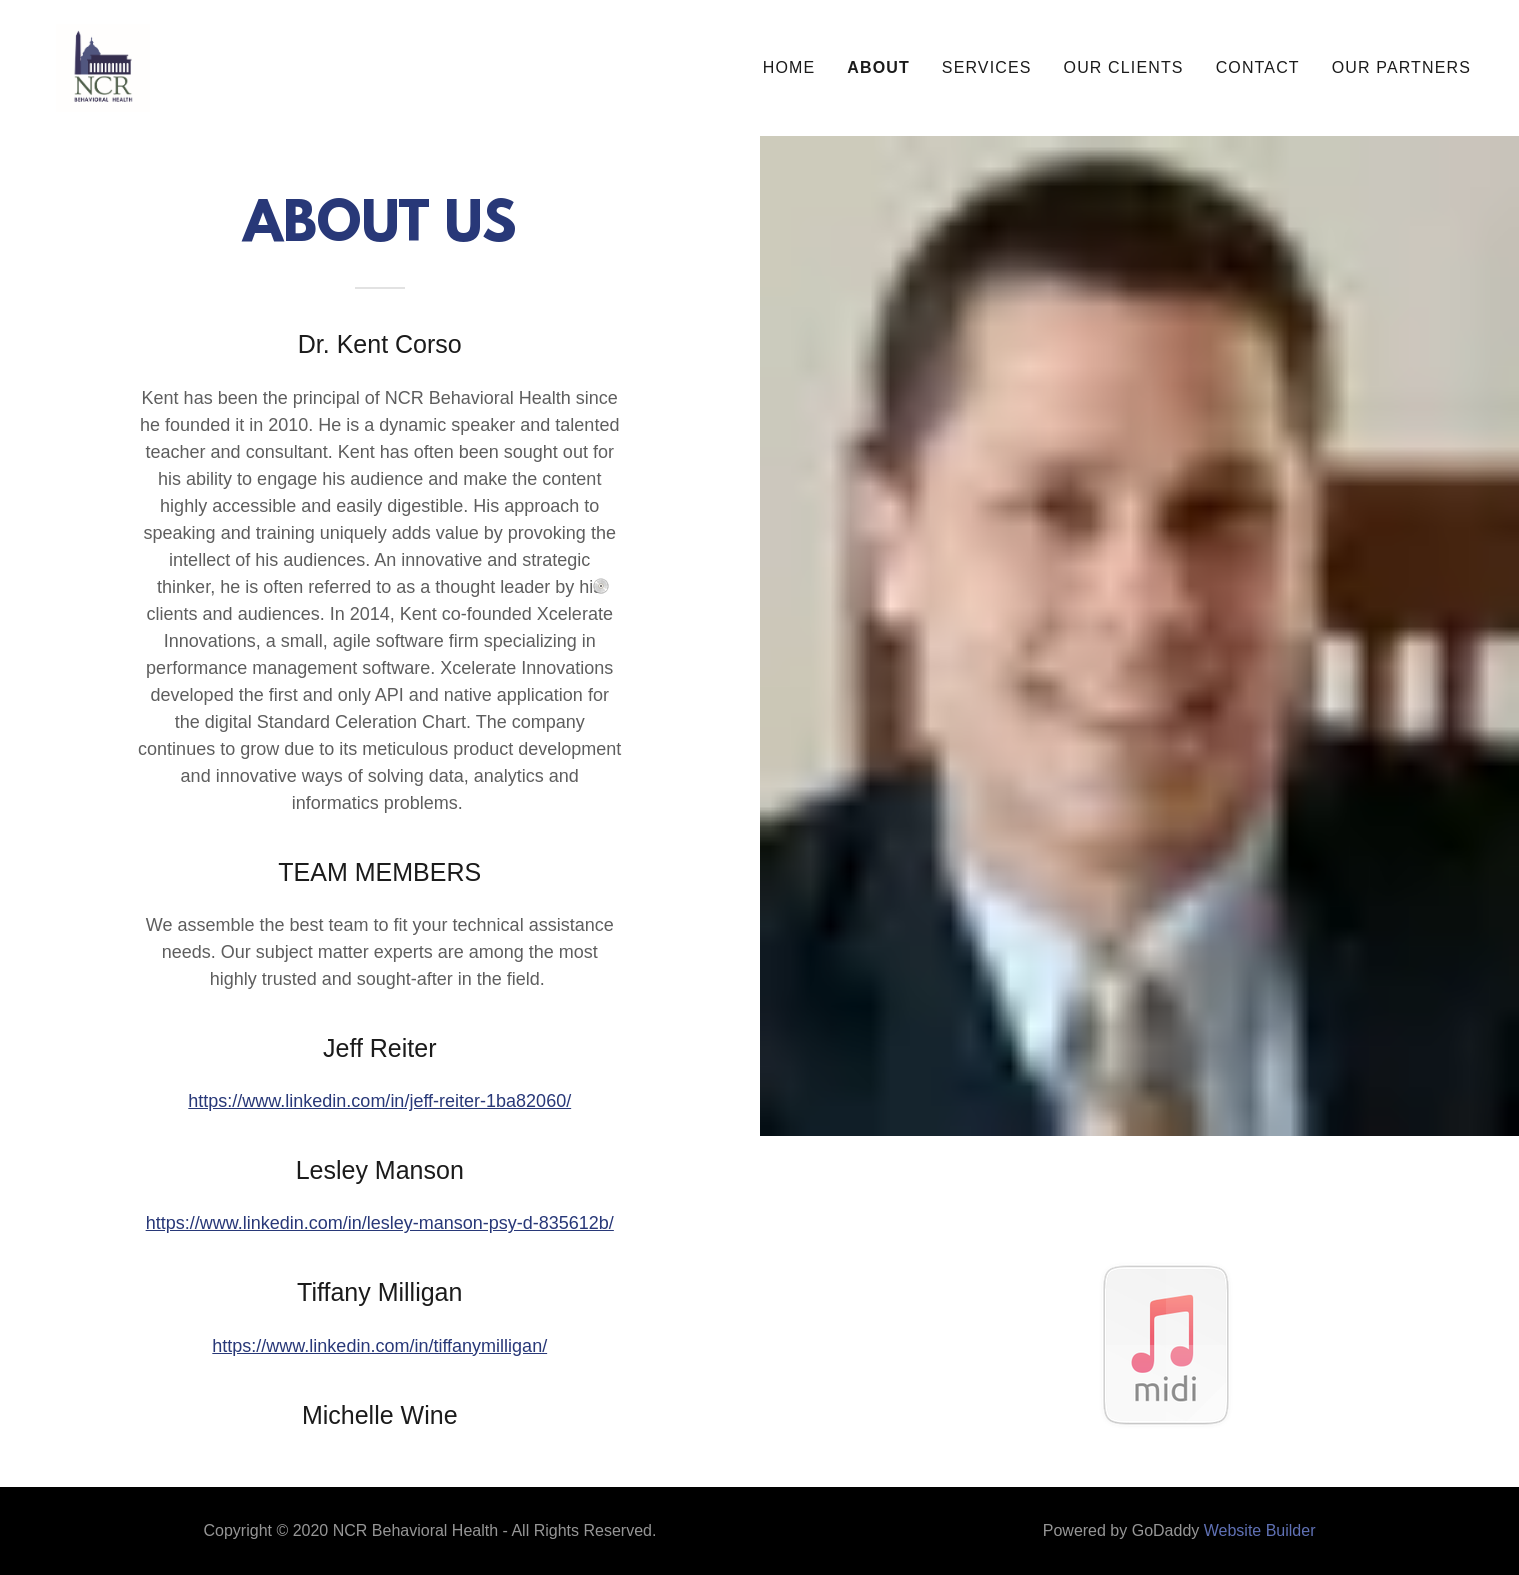  What do you see at coordinates (1166, 1345) in the screenshot?
I see `a midi audio file` at bounding box center [1166, 1345].